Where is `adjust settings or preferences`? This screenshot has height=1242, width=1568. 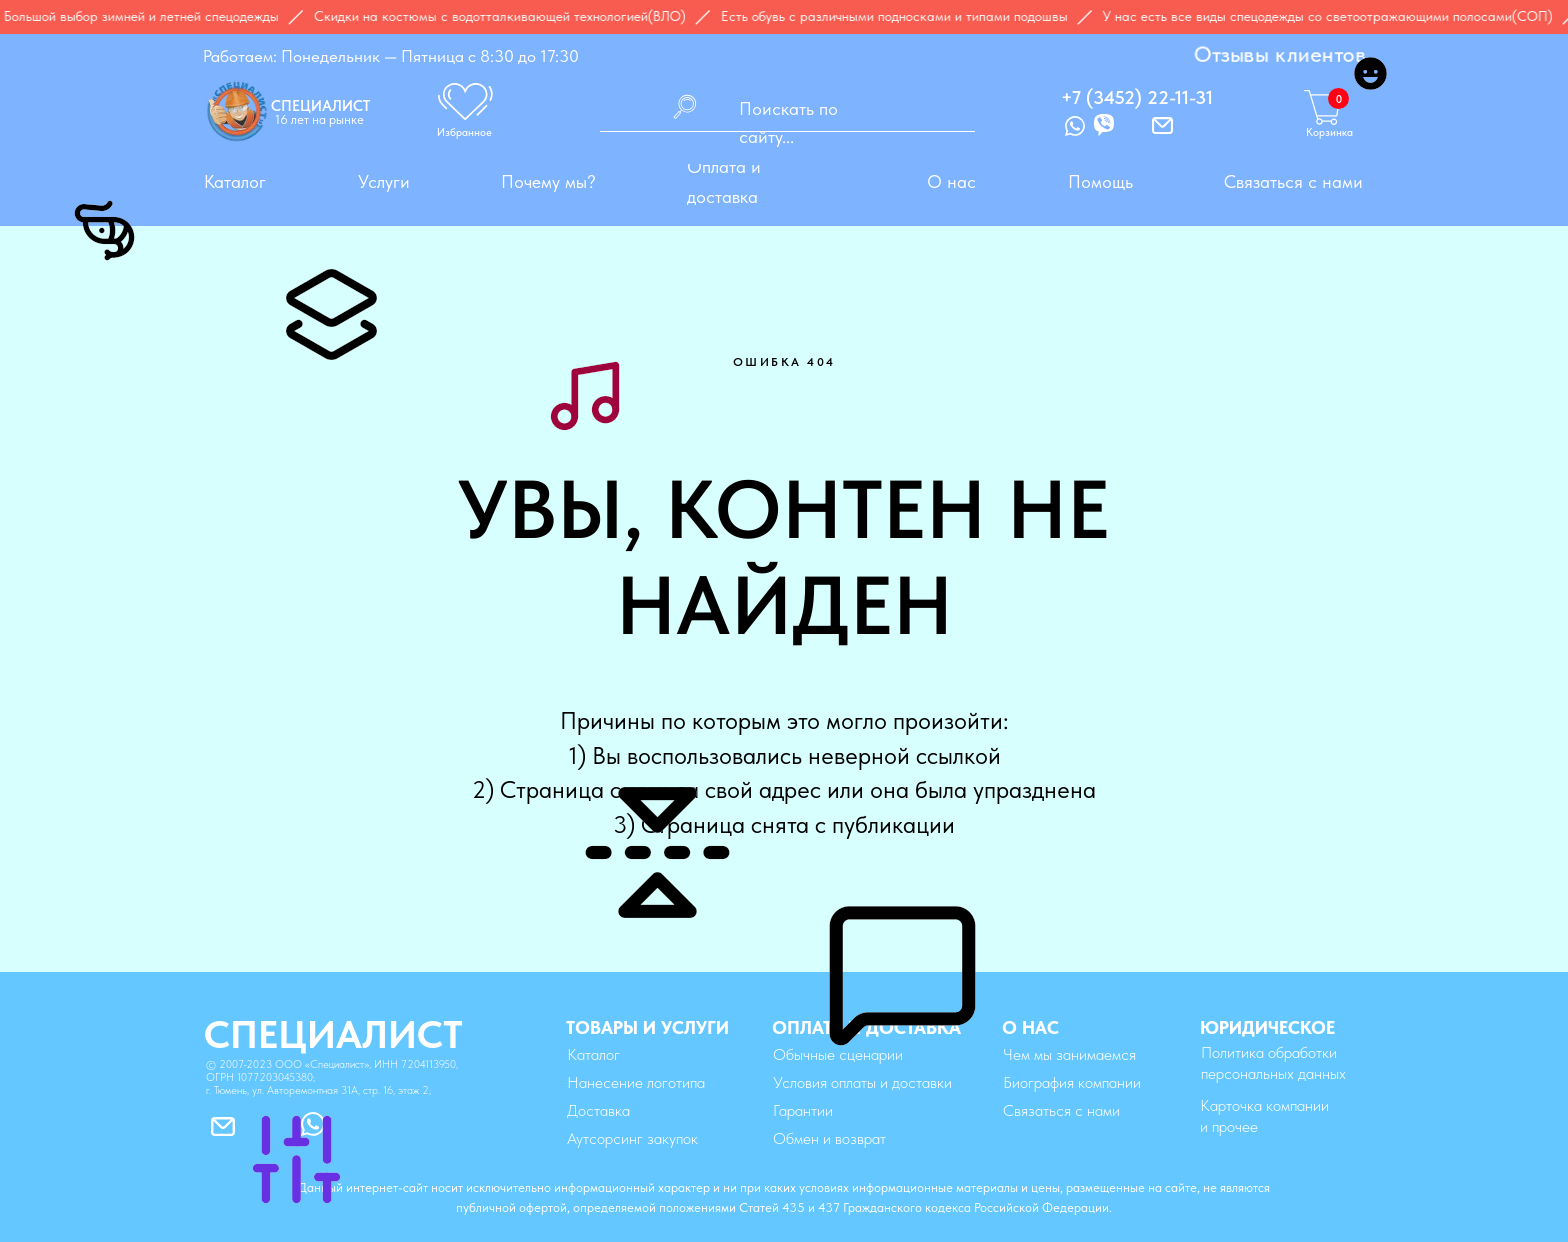 adjust settings or preferences is located at coordinates (296, 1159).